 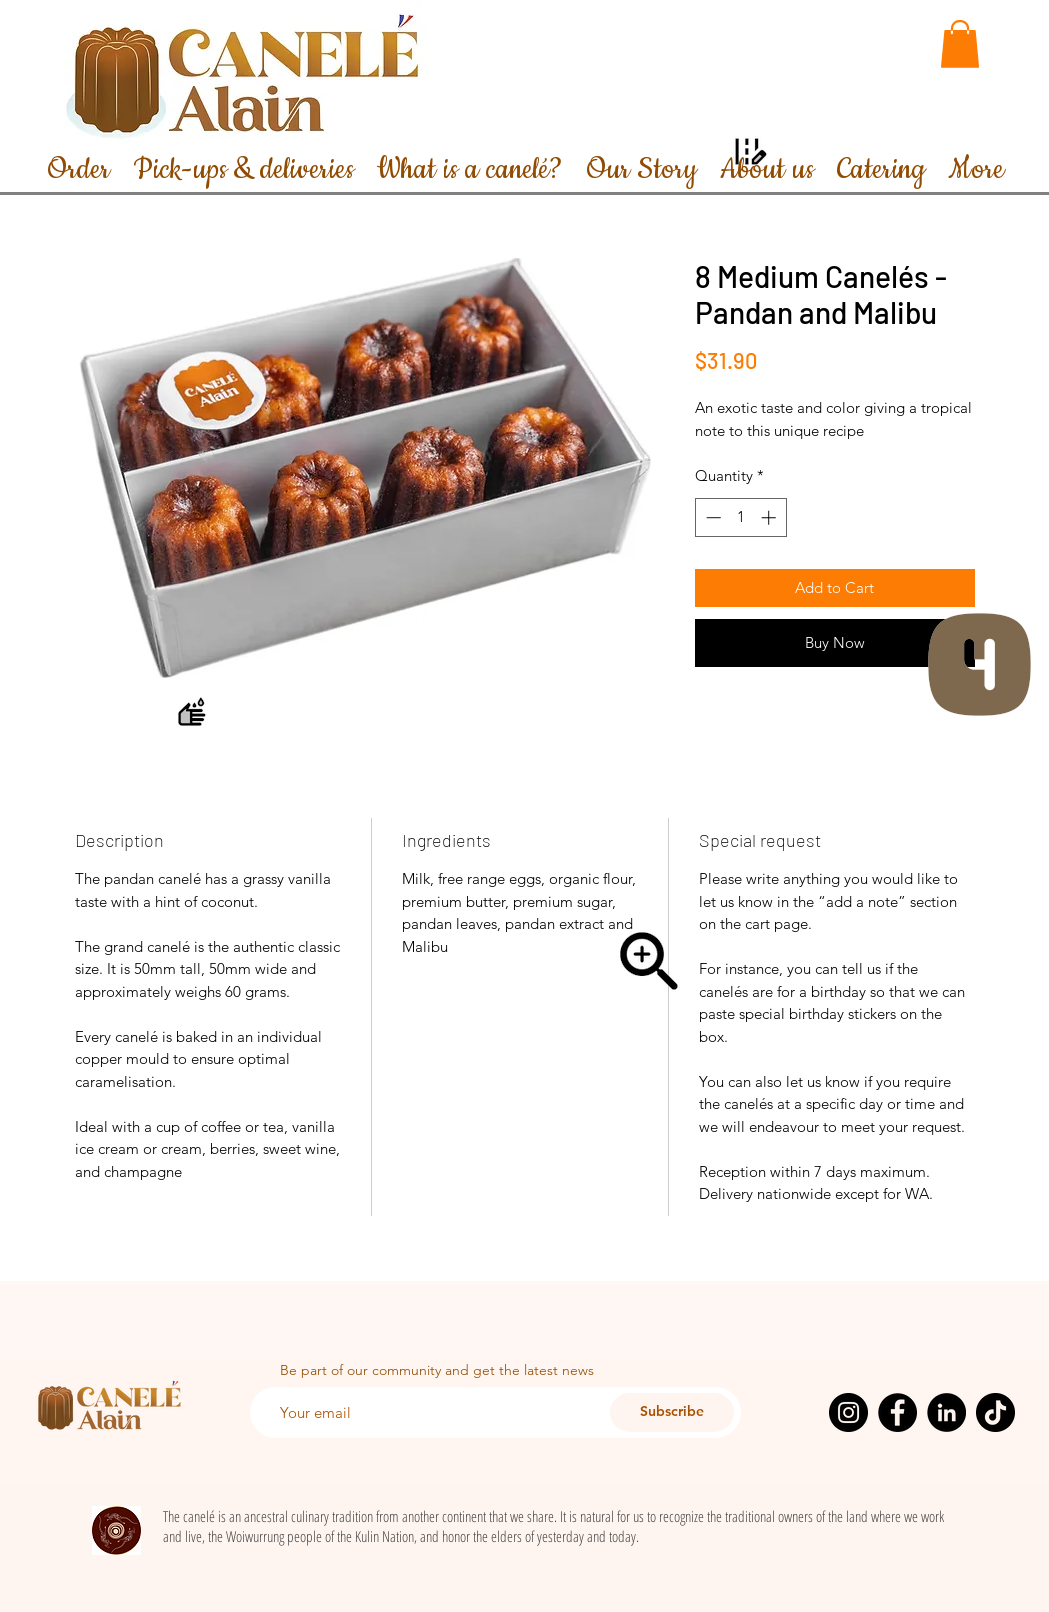 I want to click on edit road or route details, so click(x=748, y=151).